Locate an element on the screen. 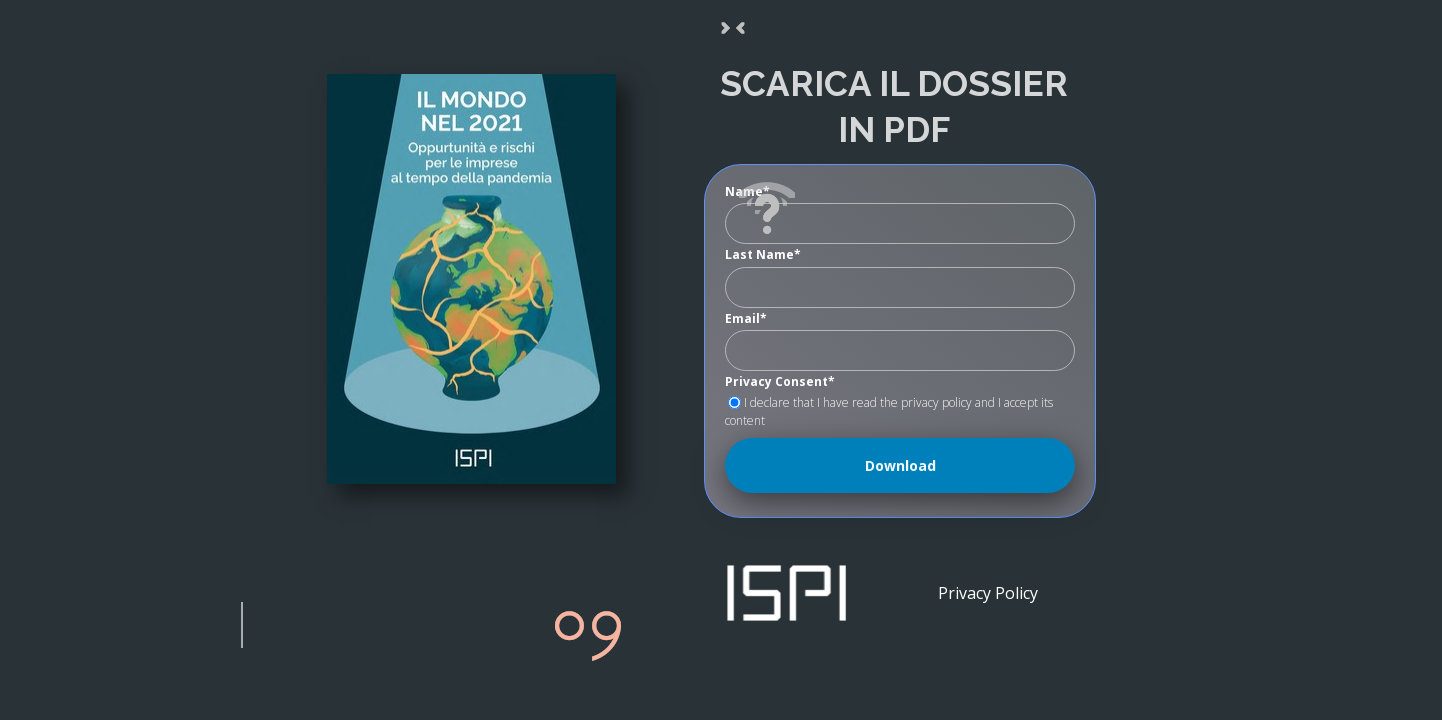 This screenshot has width=1442, height=720. select content between two points is located at coordinates (733, 28).